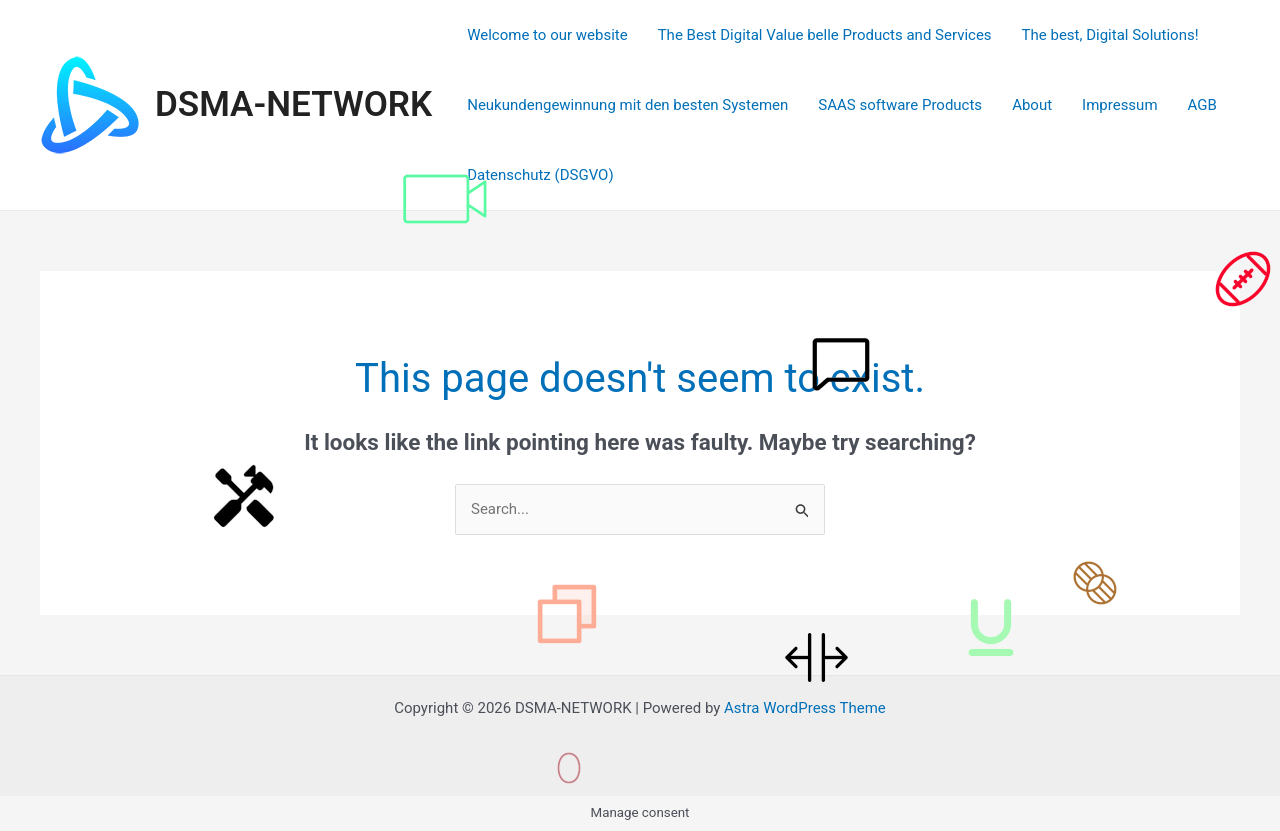 The image size is (1280, 831). What do you see at coordinates (442, 199) in the screenshot?
I see `start a video call` at bounding box center [442, 199].